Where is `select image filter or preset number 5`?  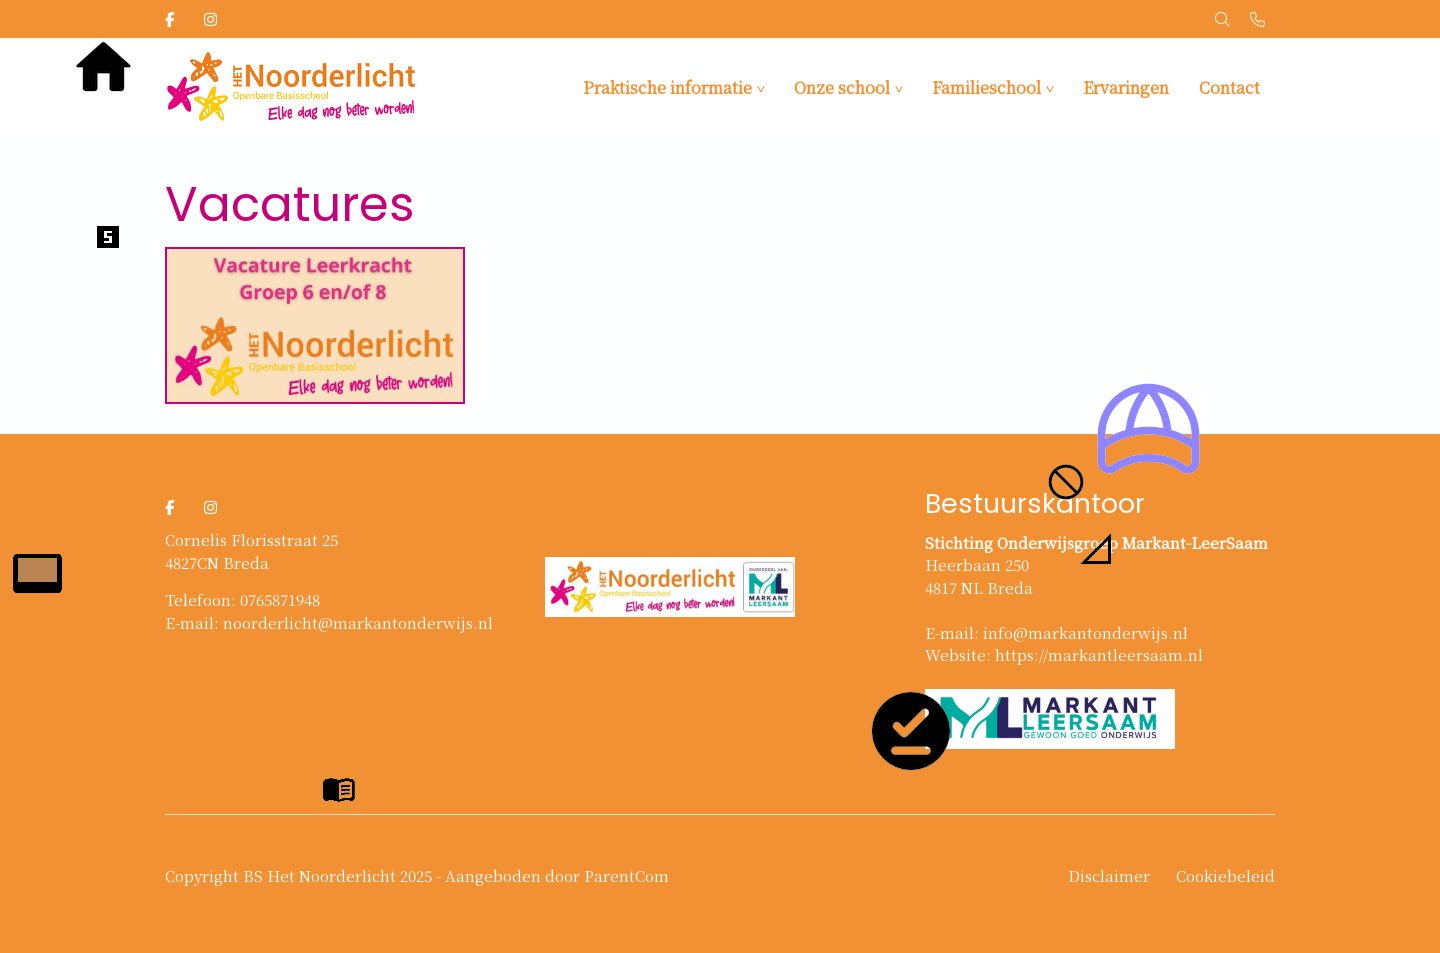 select image filter or preset number 5 is located at coordinates (108, 237).